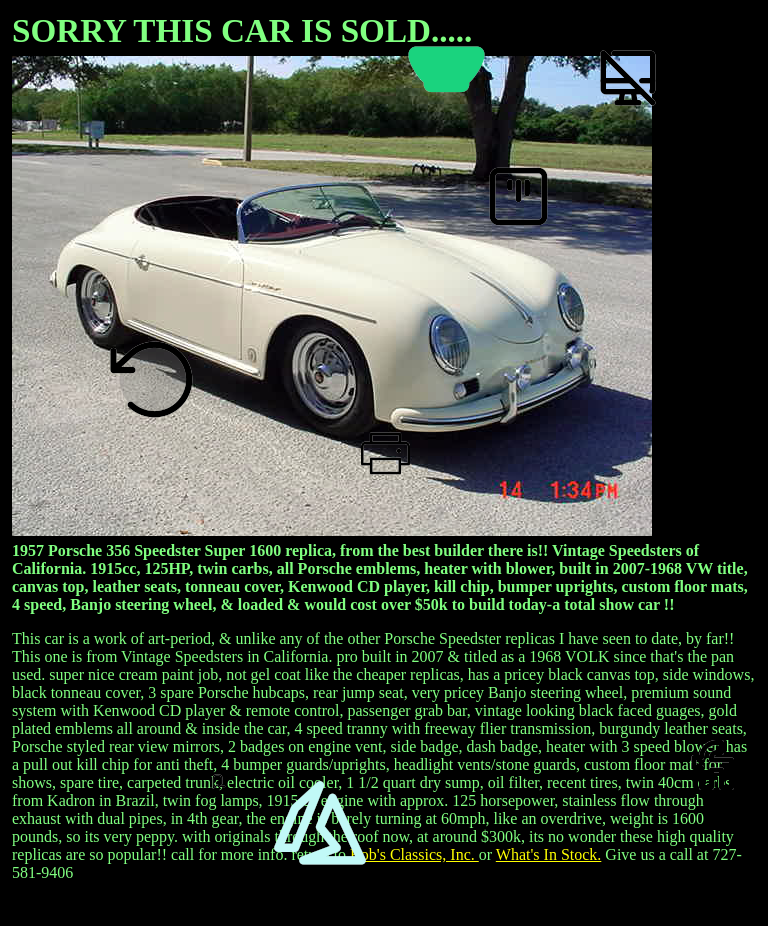  I want to click on align content to top center of container, so click(518, 196).